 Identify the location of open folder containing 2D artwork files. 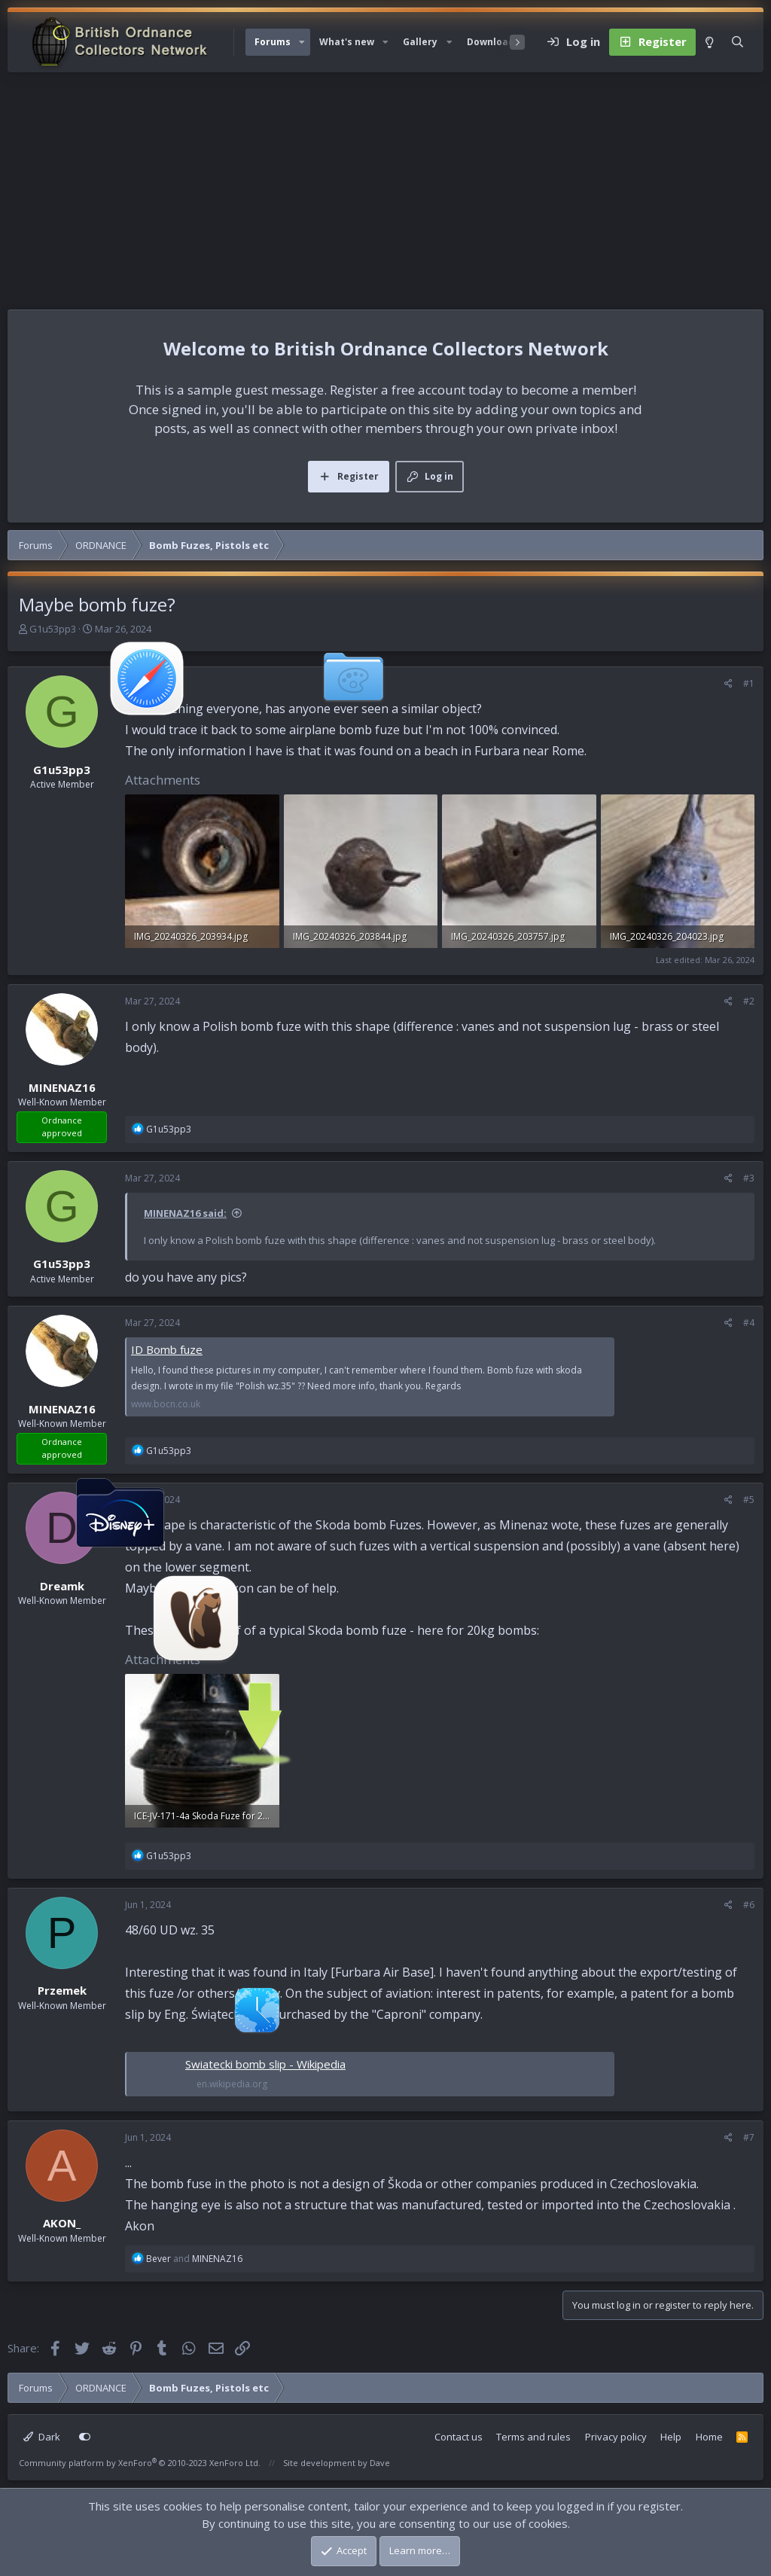
(353, 676).